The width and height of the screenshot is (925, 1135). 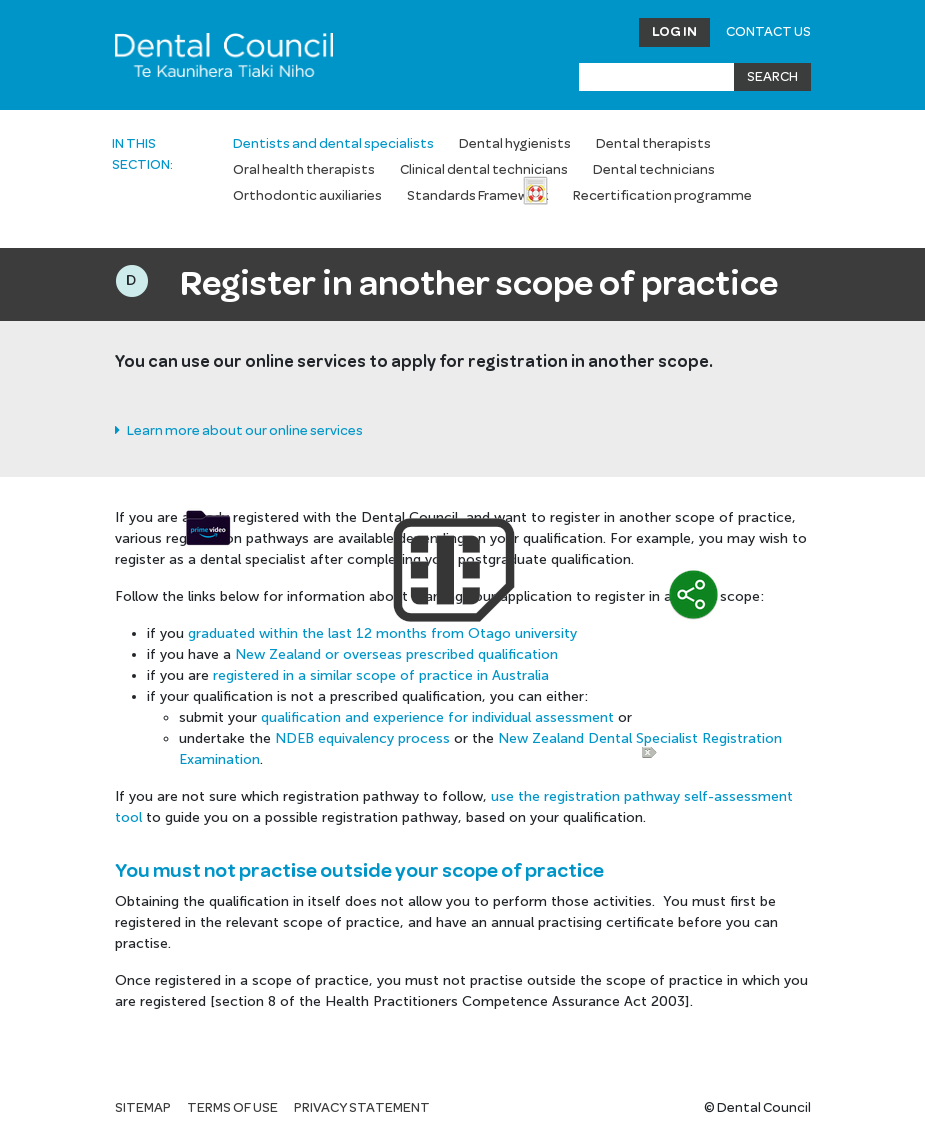 What do you see at coordinates (693, 594) in the screenshot?
I see `access sharing and network preferences` at bounding box center [693, 594].